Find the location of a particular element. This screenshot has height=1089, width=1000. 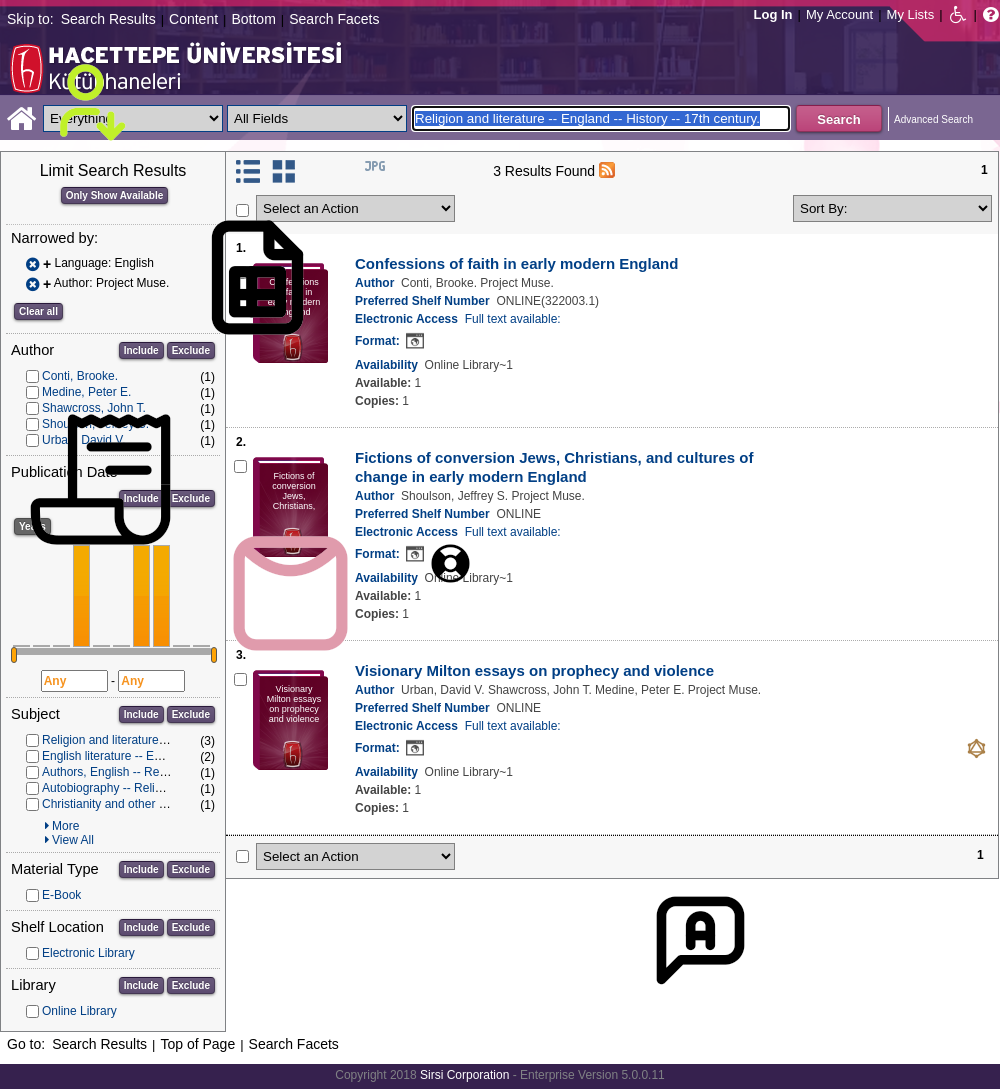

demote a user's role or permissions is located at coordinates (85, 100).